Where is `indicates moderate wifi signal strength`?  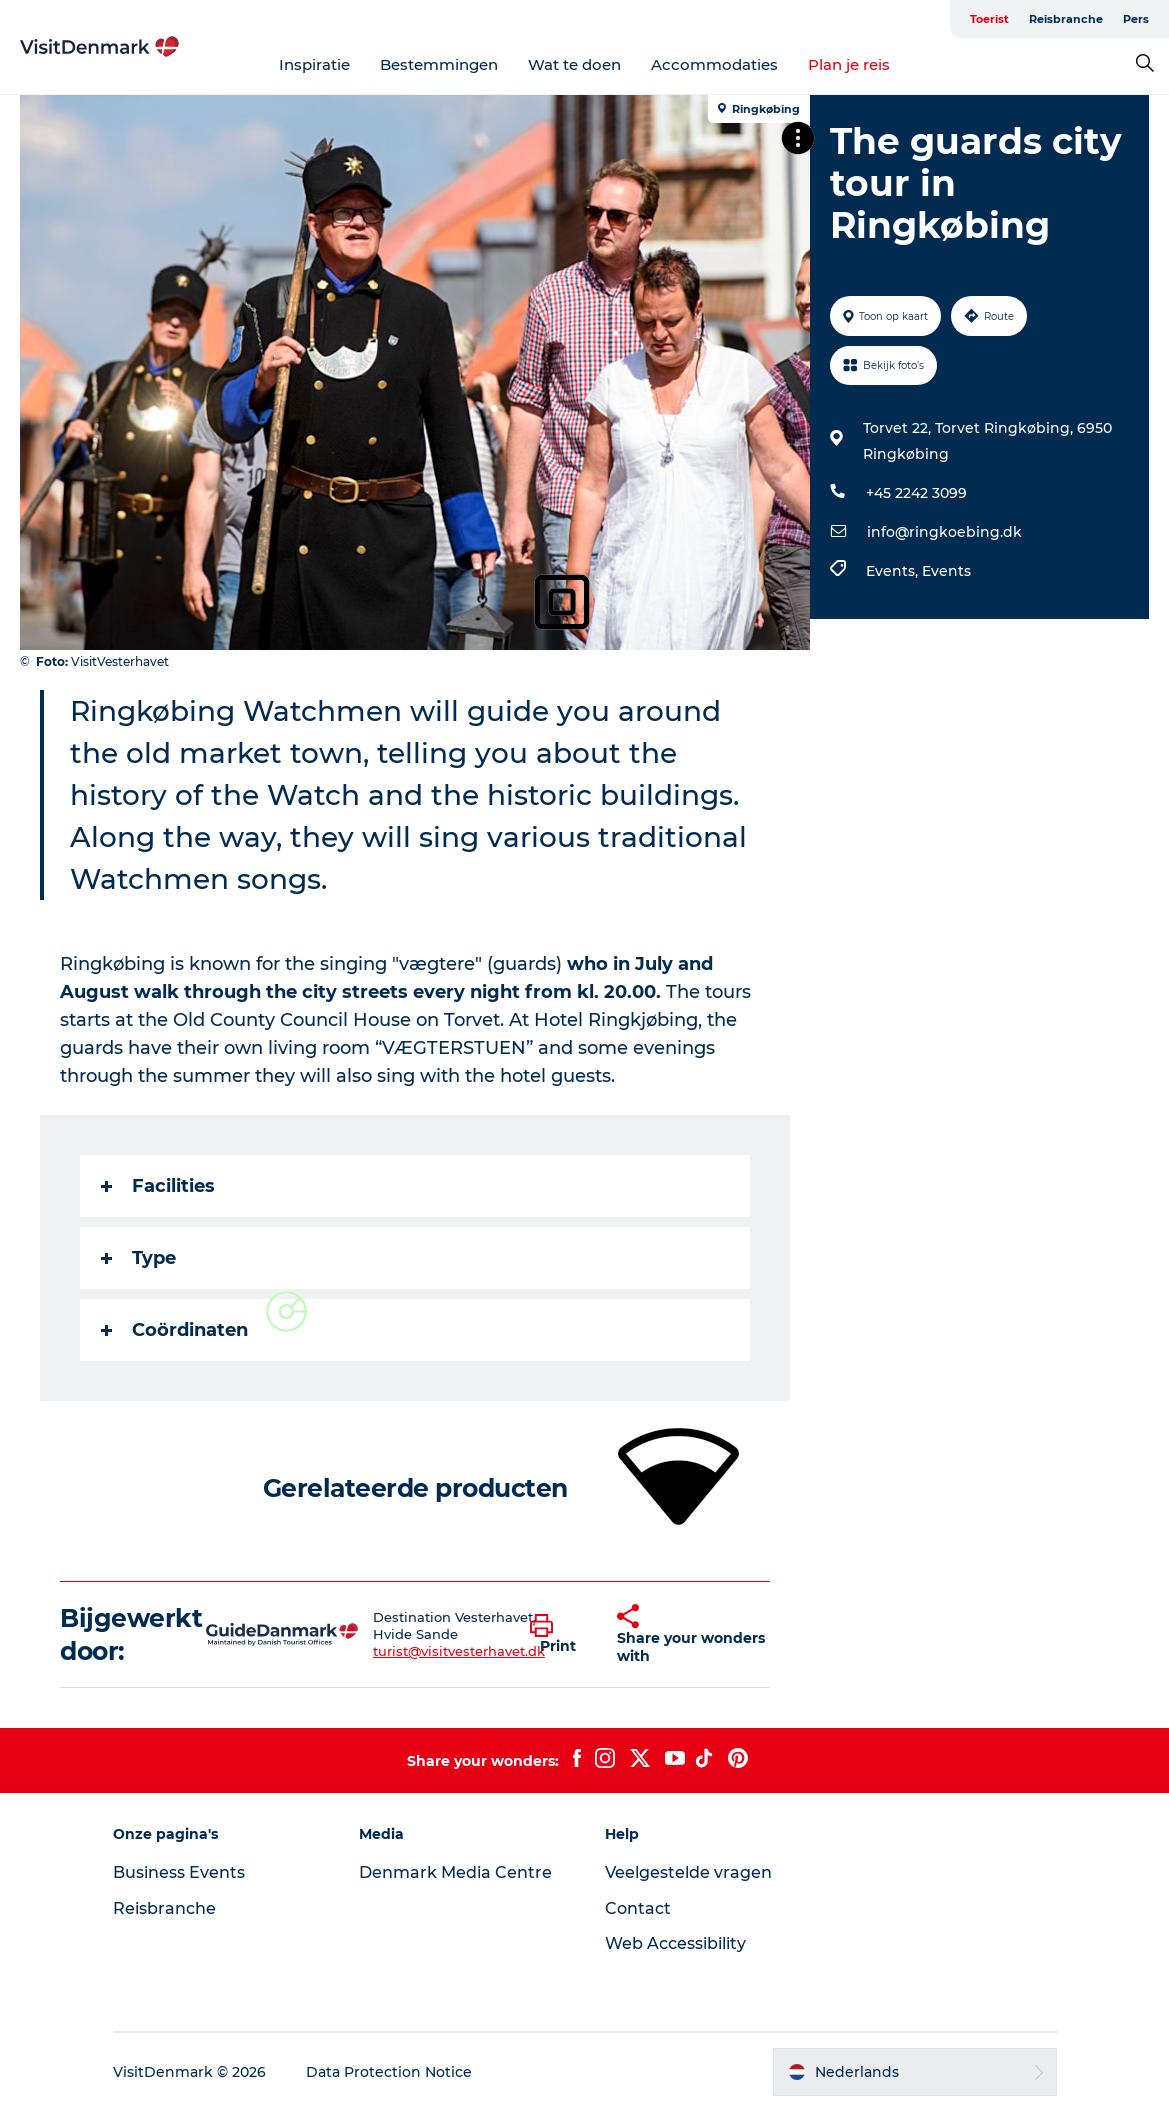
indicates moderate wifi signal strength is located at coordinates (678, 1476).